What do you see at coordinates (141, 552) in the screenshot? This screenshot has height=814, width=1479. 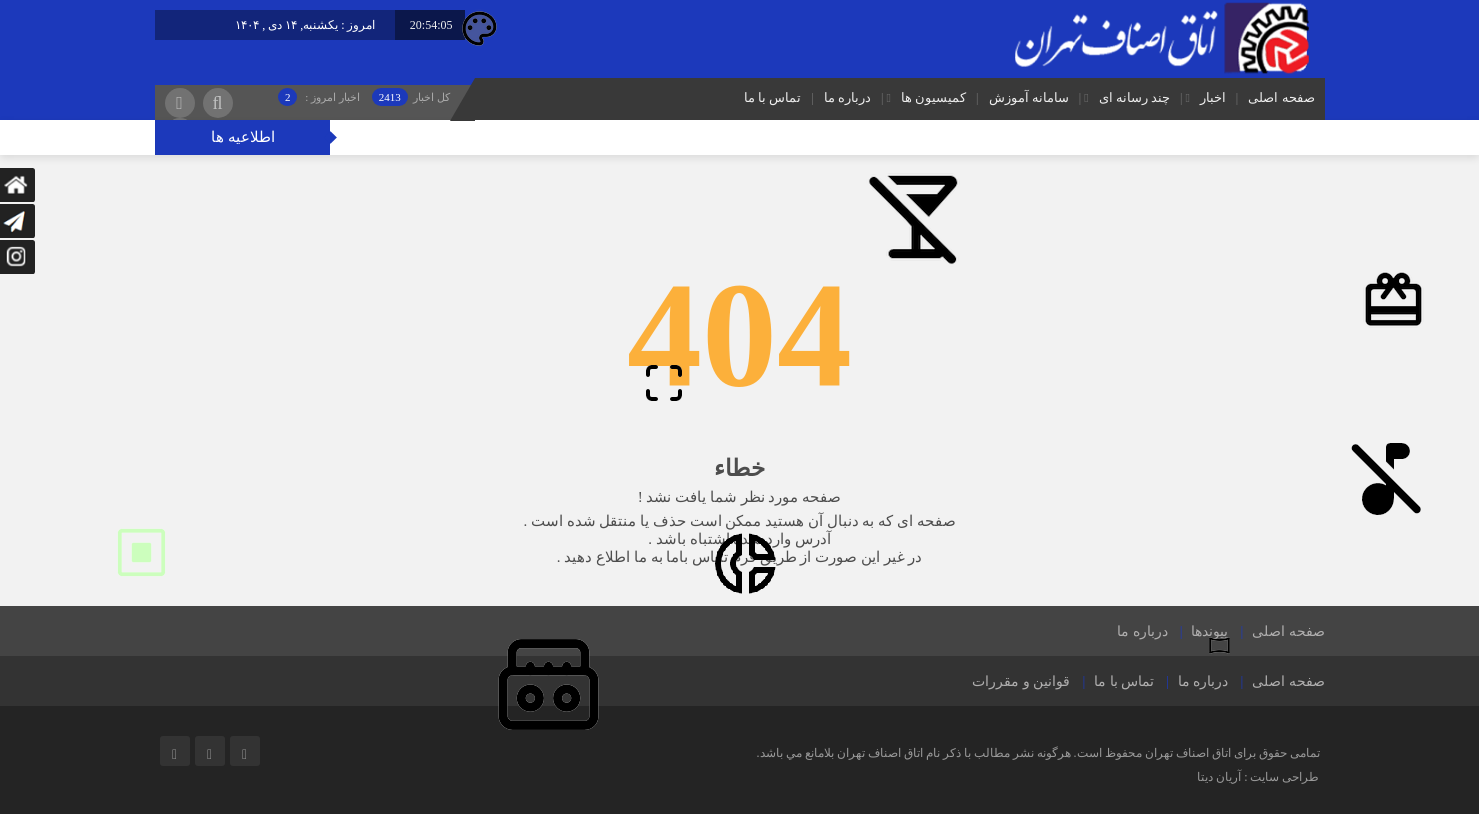 I see `stop or halt media playback` at bounding box center [141, 552].